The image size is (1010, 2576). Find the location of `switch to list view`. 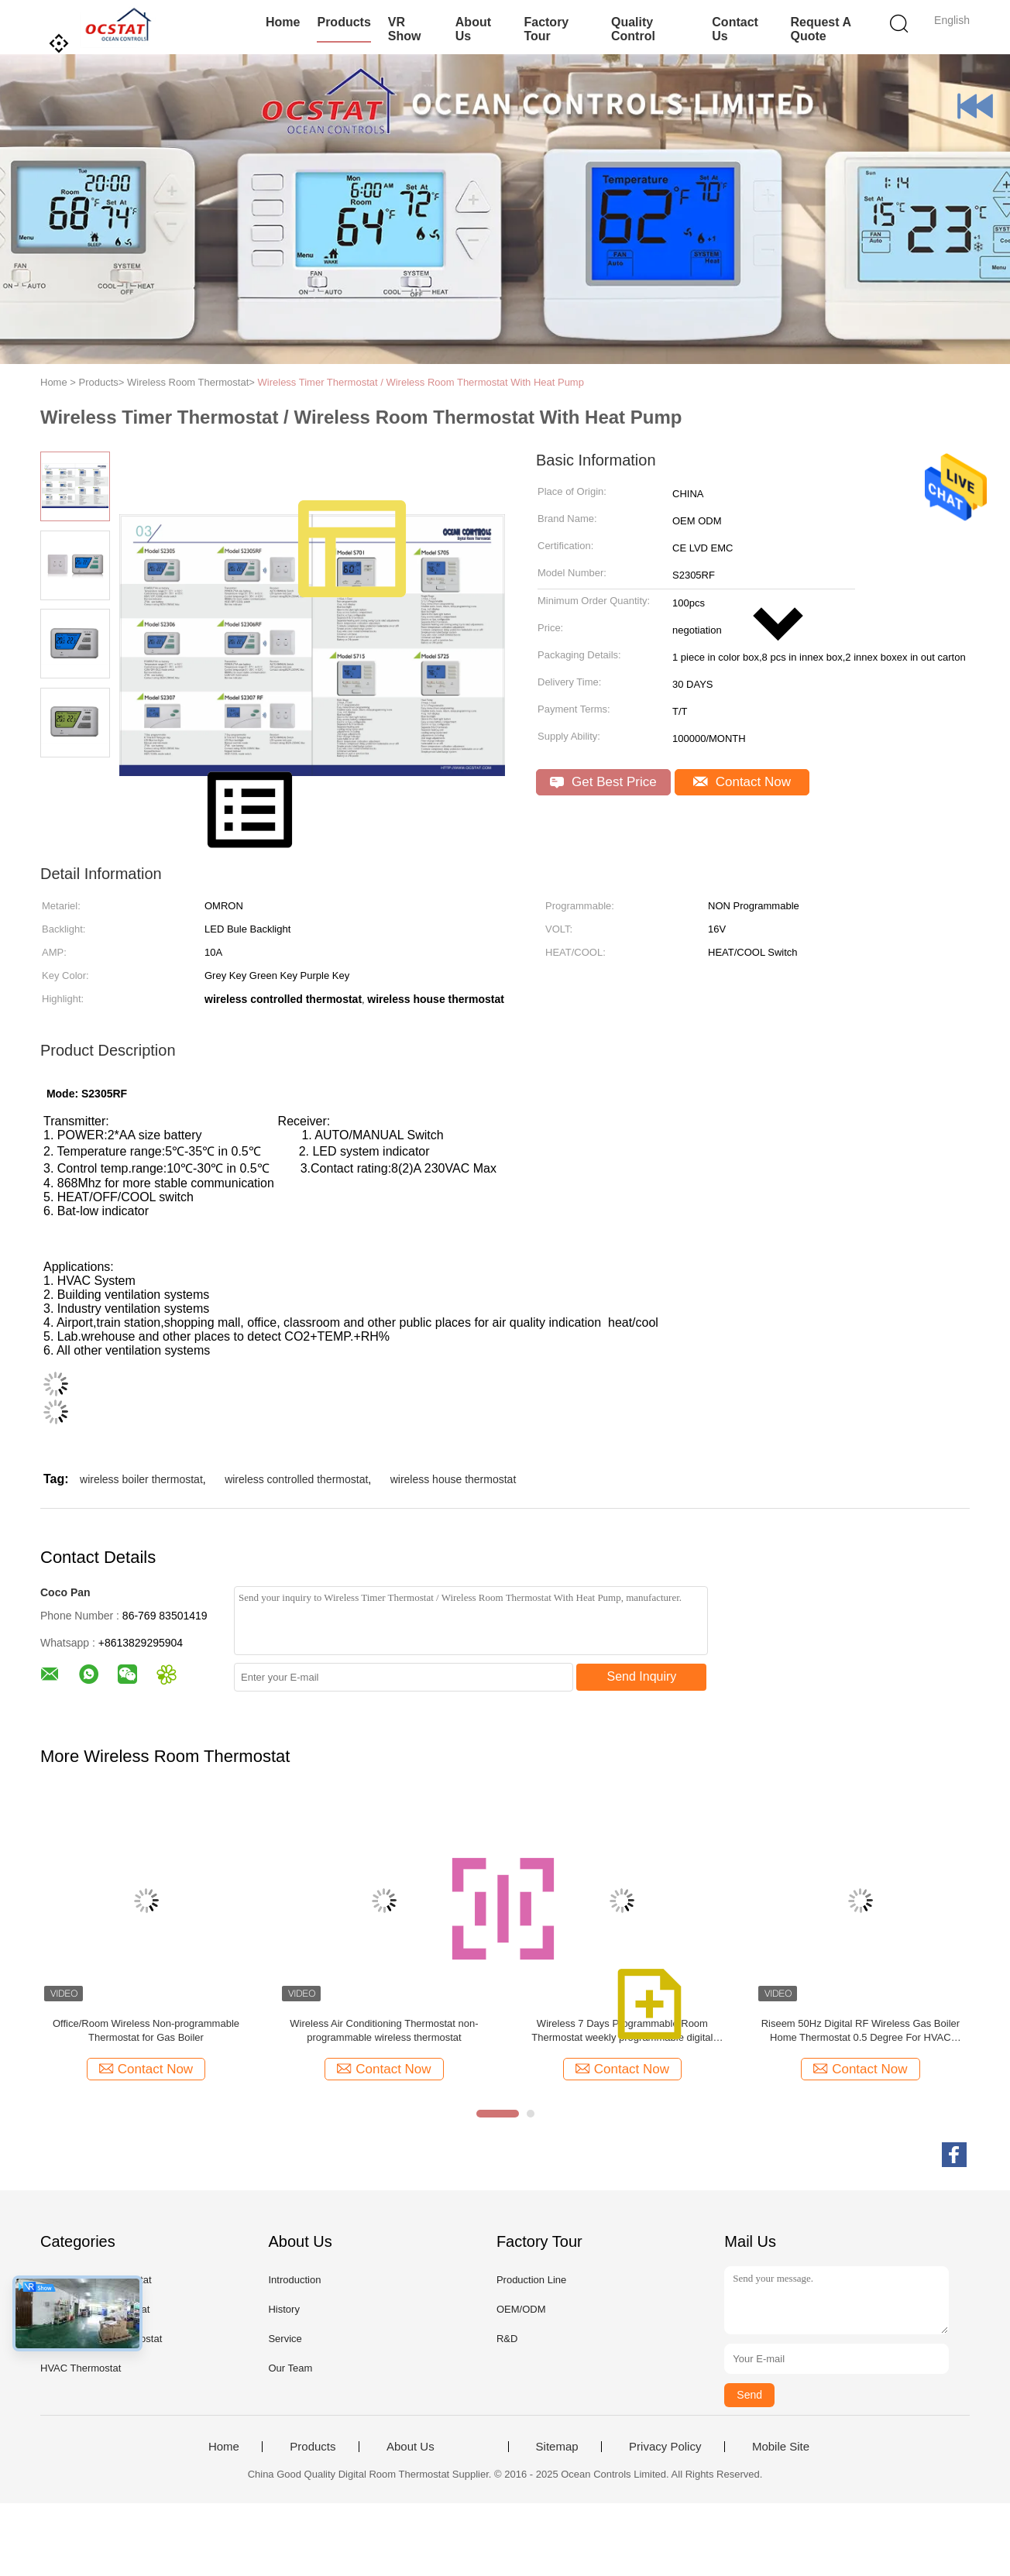

switch to list view is located at coordinates (249, 809).